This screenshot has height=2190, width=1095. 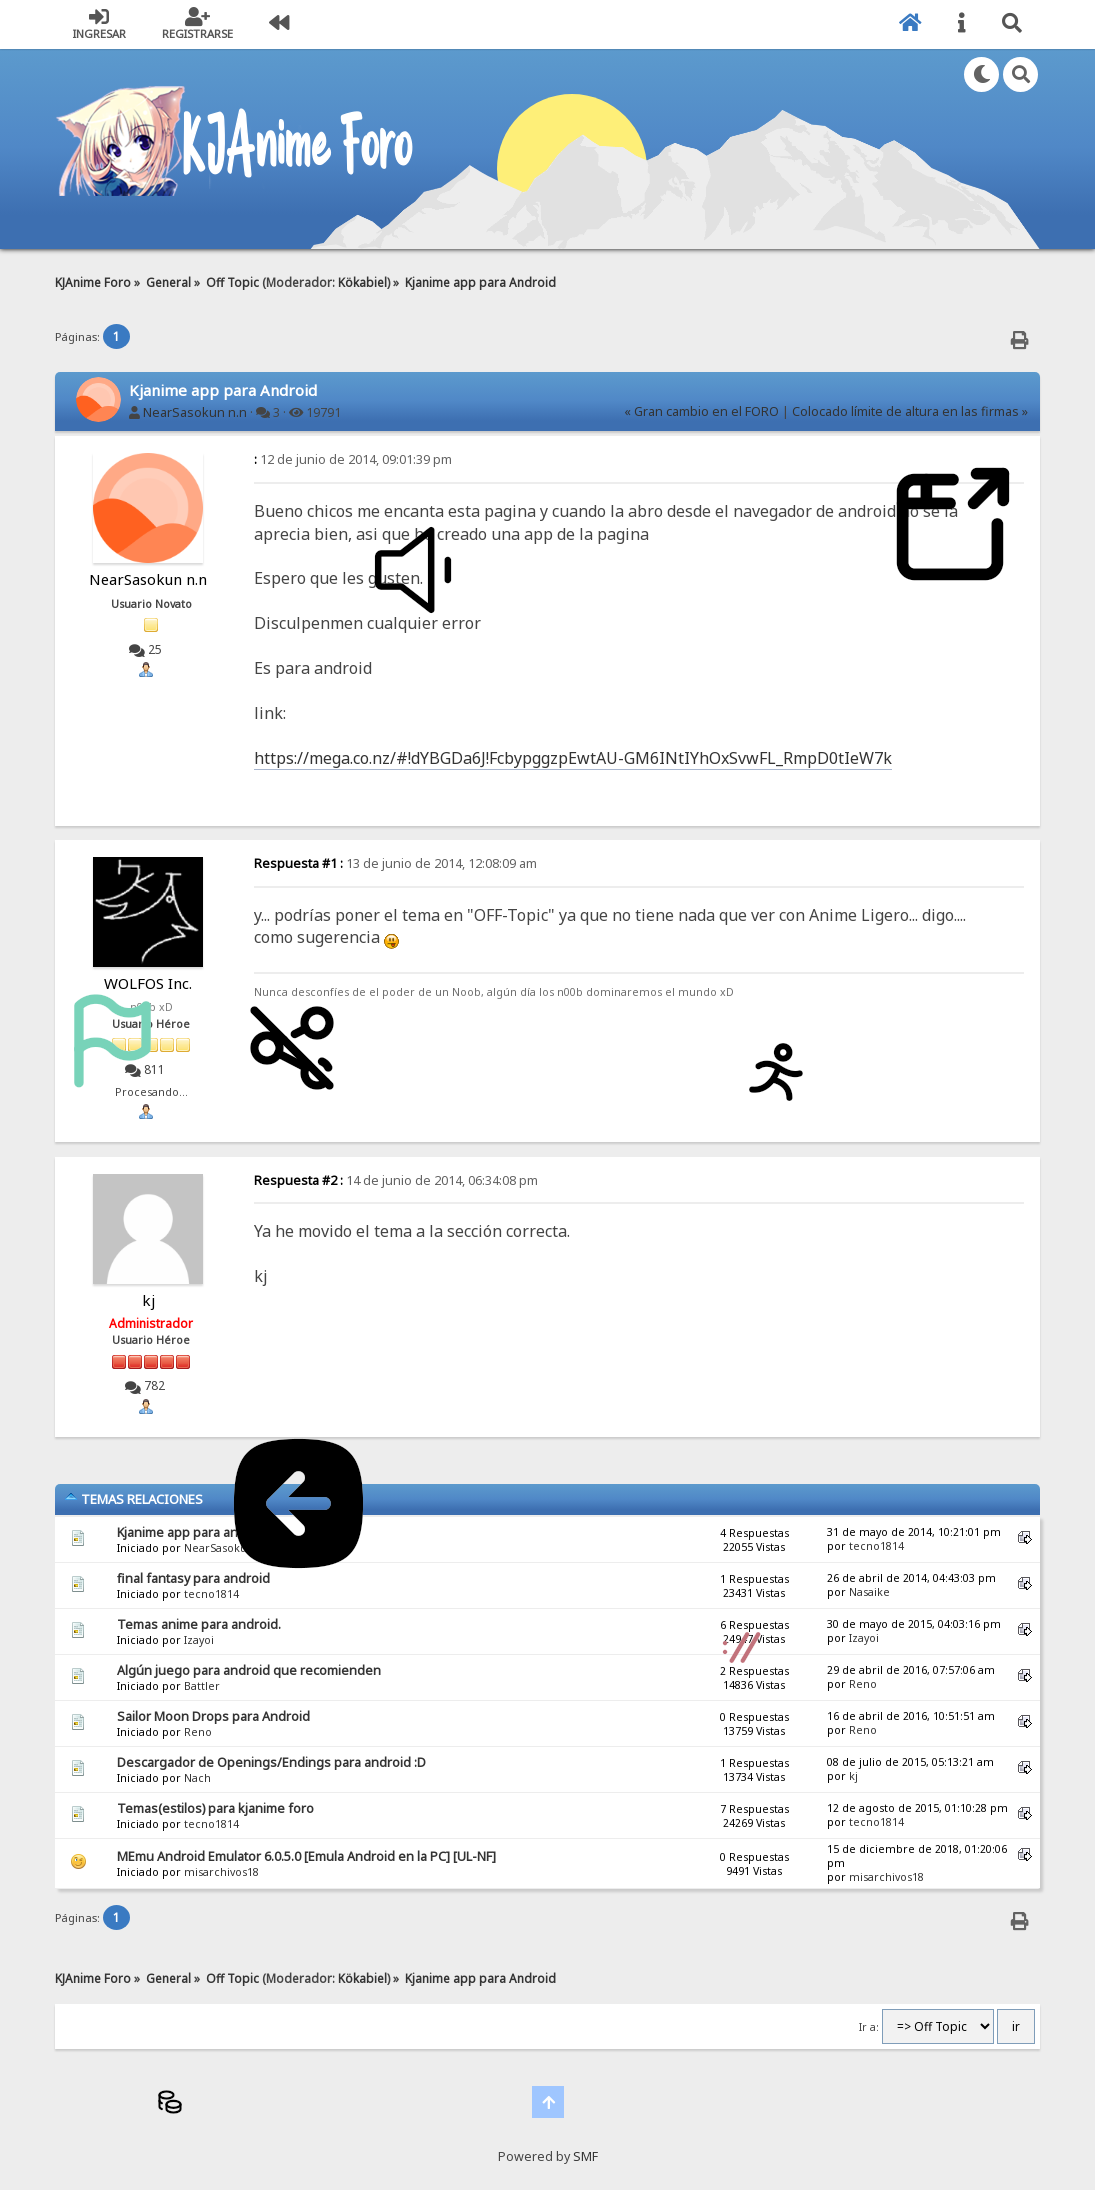 What do you see at coordinates (292, 1048) in the screenshot?
I see `sharing is disabled or unavailable` at bounding box center [292, 1048].